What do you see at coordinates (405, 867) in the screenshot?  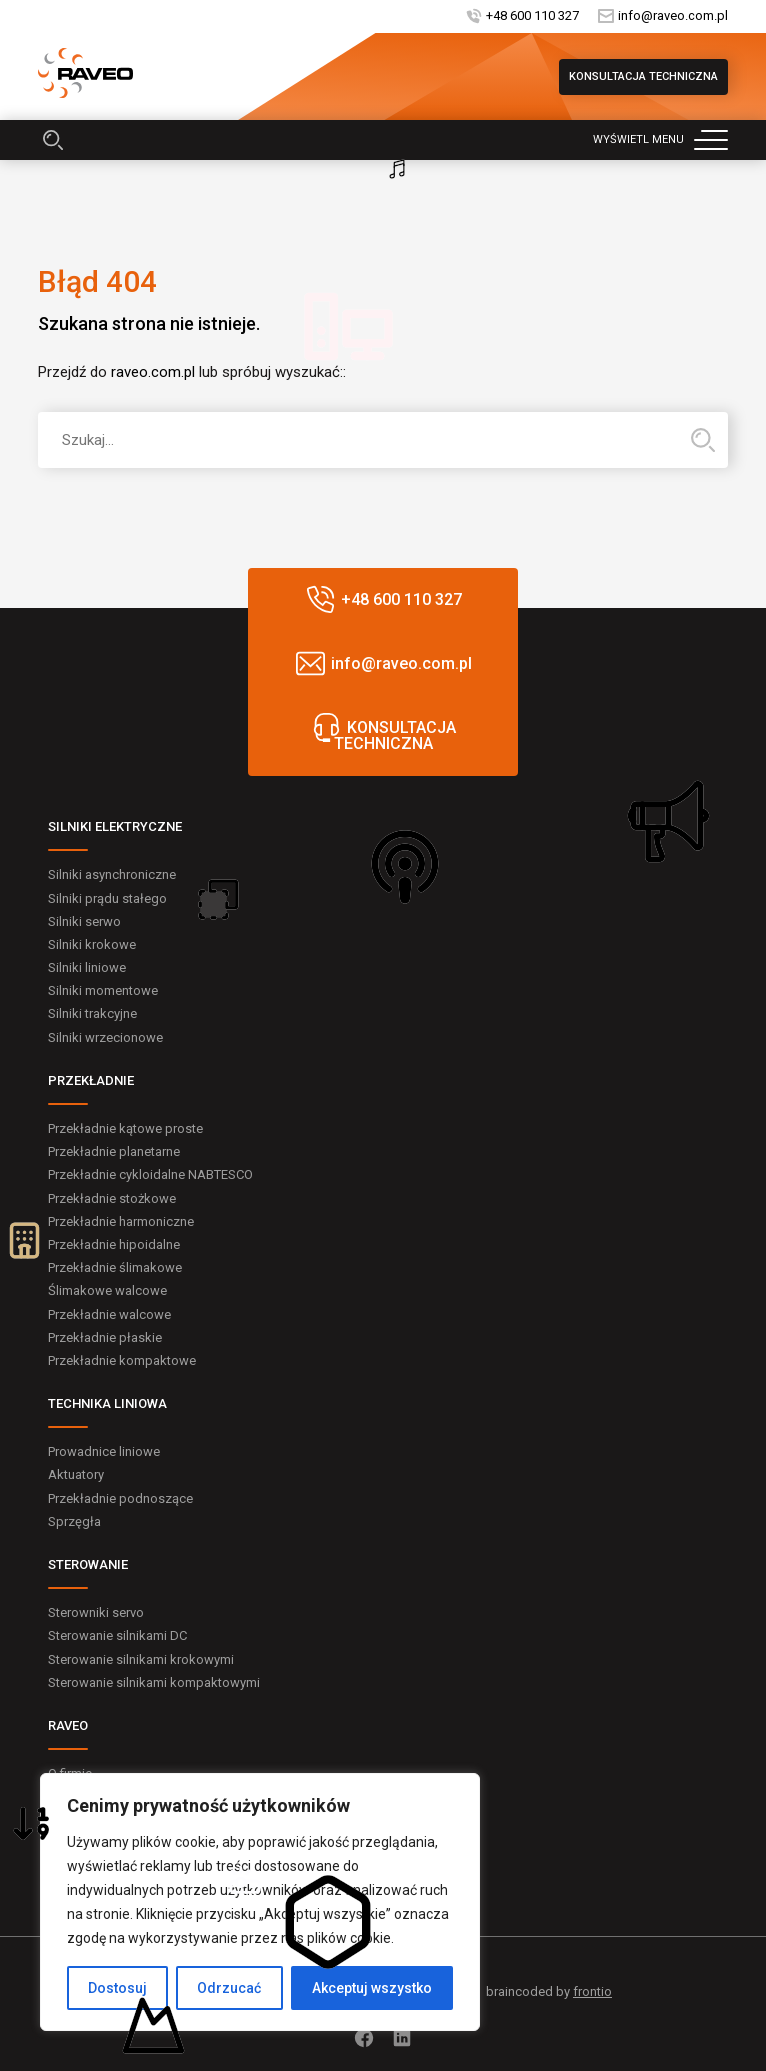 I see `access podcast library` at bounding box center [405, 867].